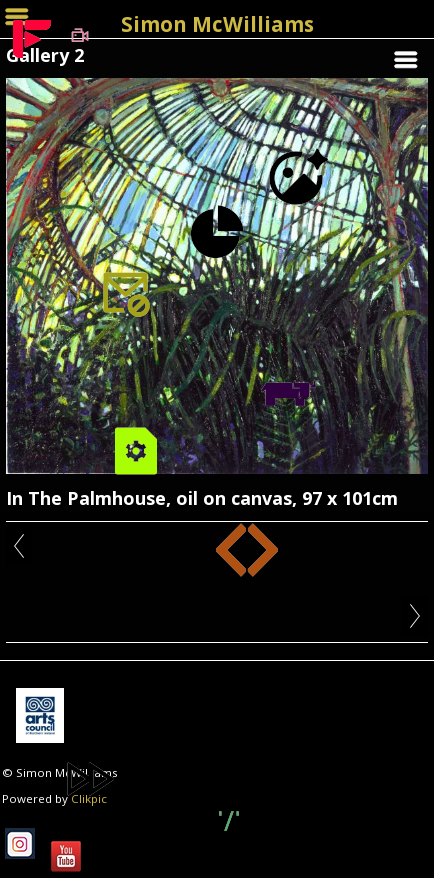 The height and width of the screenshot is (878, 434). What do you see at coordinates (247, 550) in the screenshot?
I see `open the Sam's Club app` at bounding box center [247, 550].